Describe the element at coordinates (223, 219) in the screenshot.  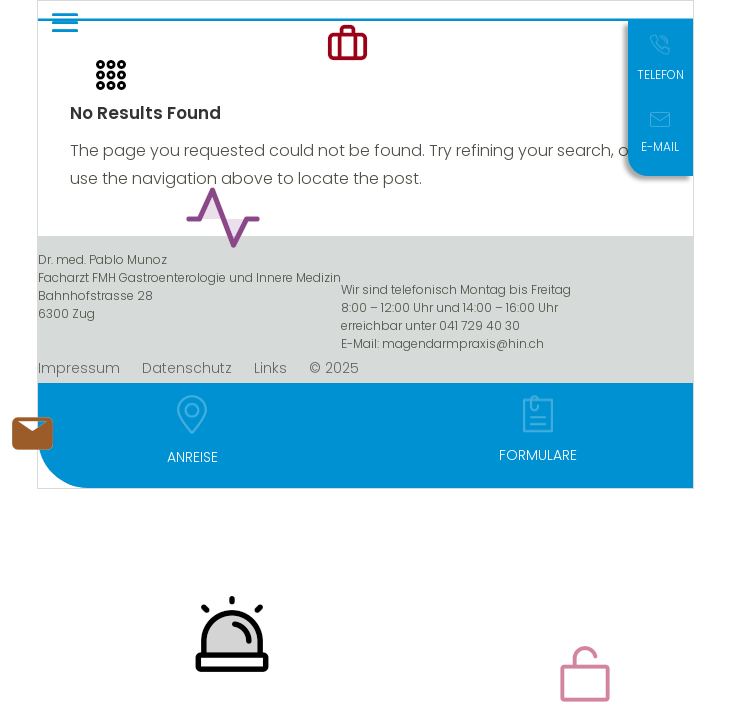
I see `view health or heart rate data` at that location.